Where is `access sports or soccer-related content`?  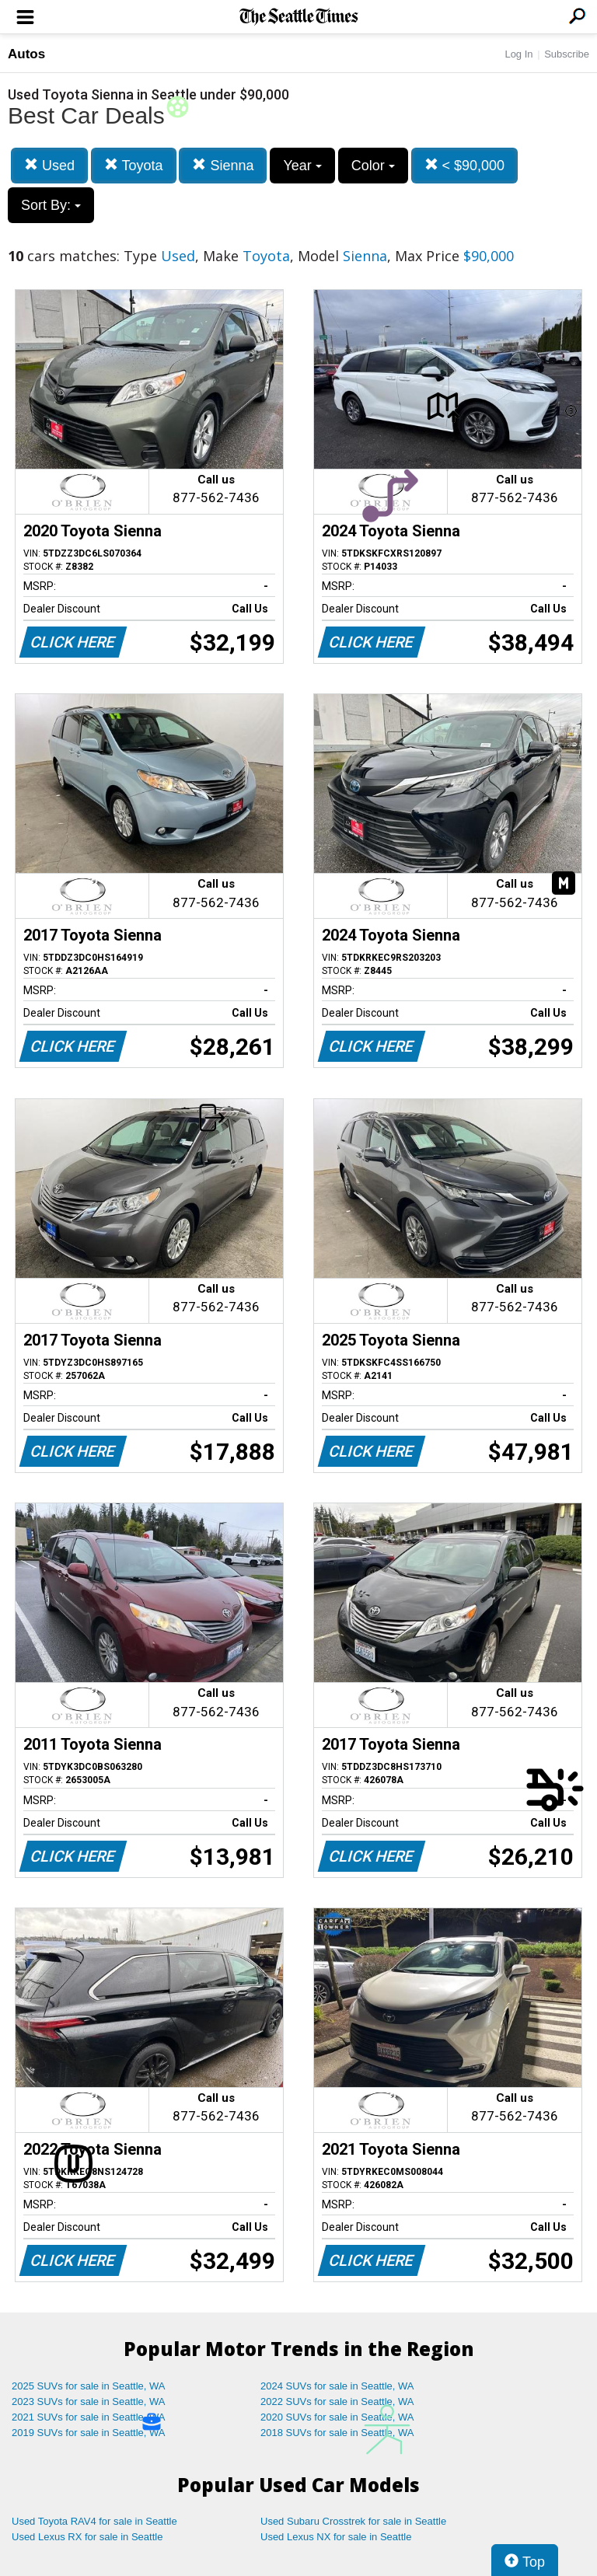 access sports or soccer-related content is located at coordinates (177, 106).